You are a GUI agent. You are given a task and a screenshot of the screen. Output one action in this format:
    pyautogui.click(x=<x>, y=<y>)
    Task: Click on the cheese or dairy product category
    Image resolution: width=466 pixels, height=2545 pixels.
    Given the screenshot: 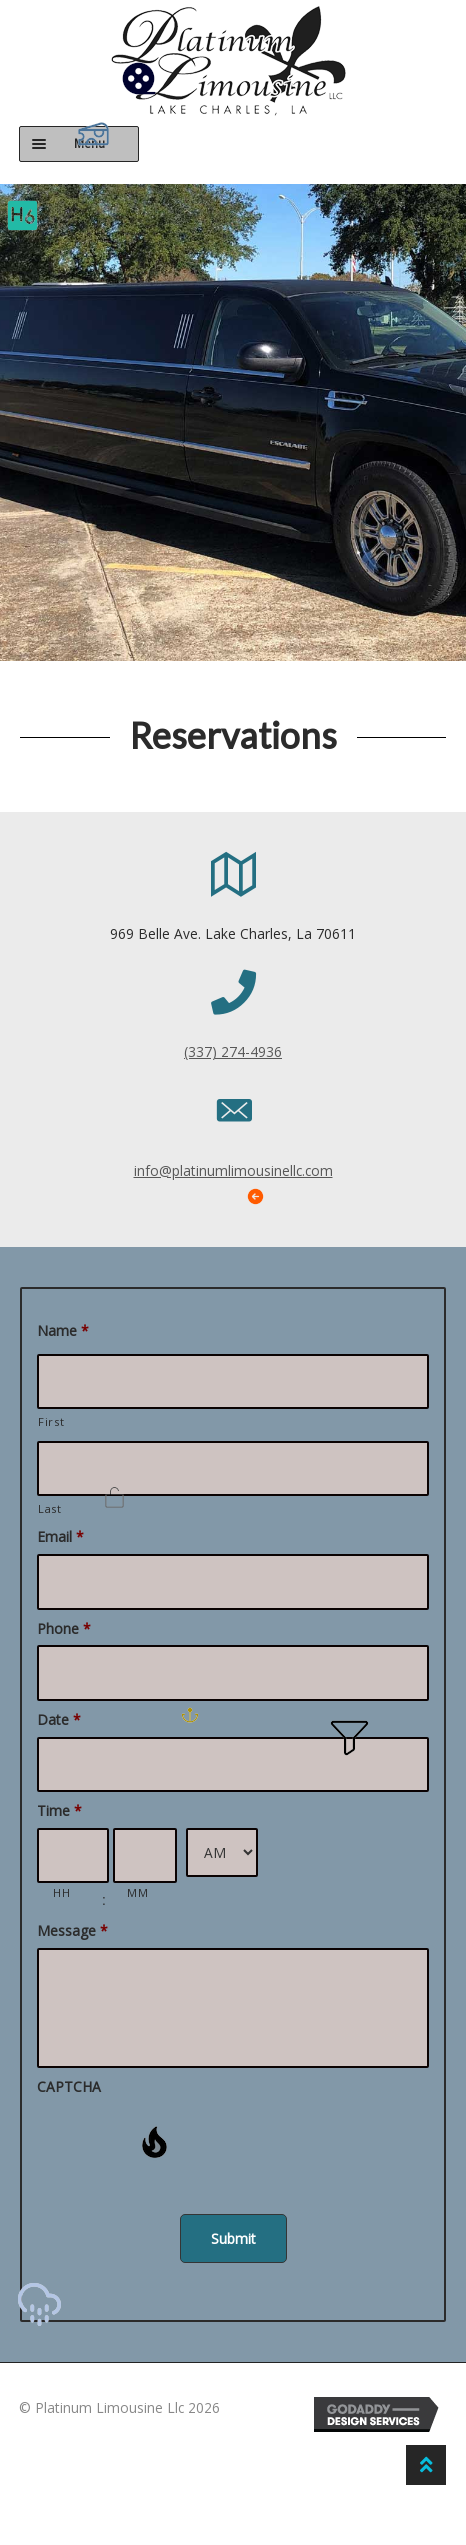 What is the action you would take?
    pyautogui.click(x=93, y=135)
    